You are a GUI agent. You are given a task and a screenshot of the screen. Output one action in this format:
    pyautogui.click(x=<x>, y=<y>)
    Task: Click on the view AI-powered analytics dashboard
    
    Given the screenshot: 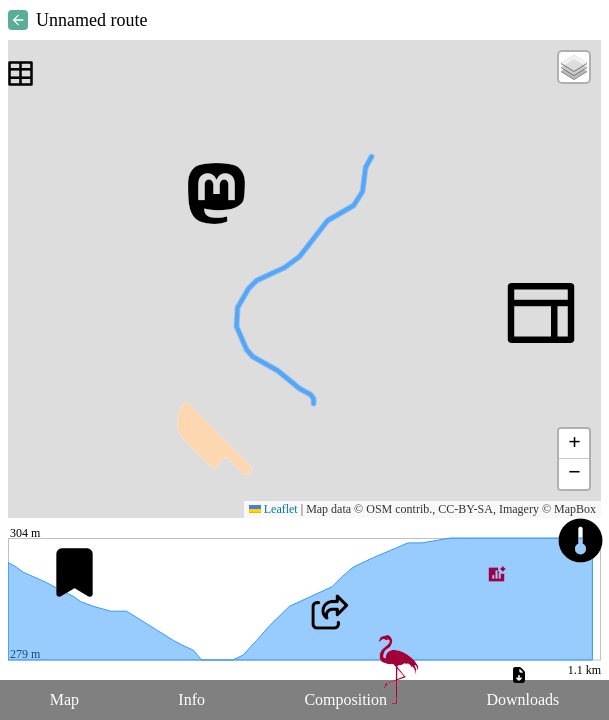 What is the action you would take?
    pyautogui.click(x=496, y=574)
    